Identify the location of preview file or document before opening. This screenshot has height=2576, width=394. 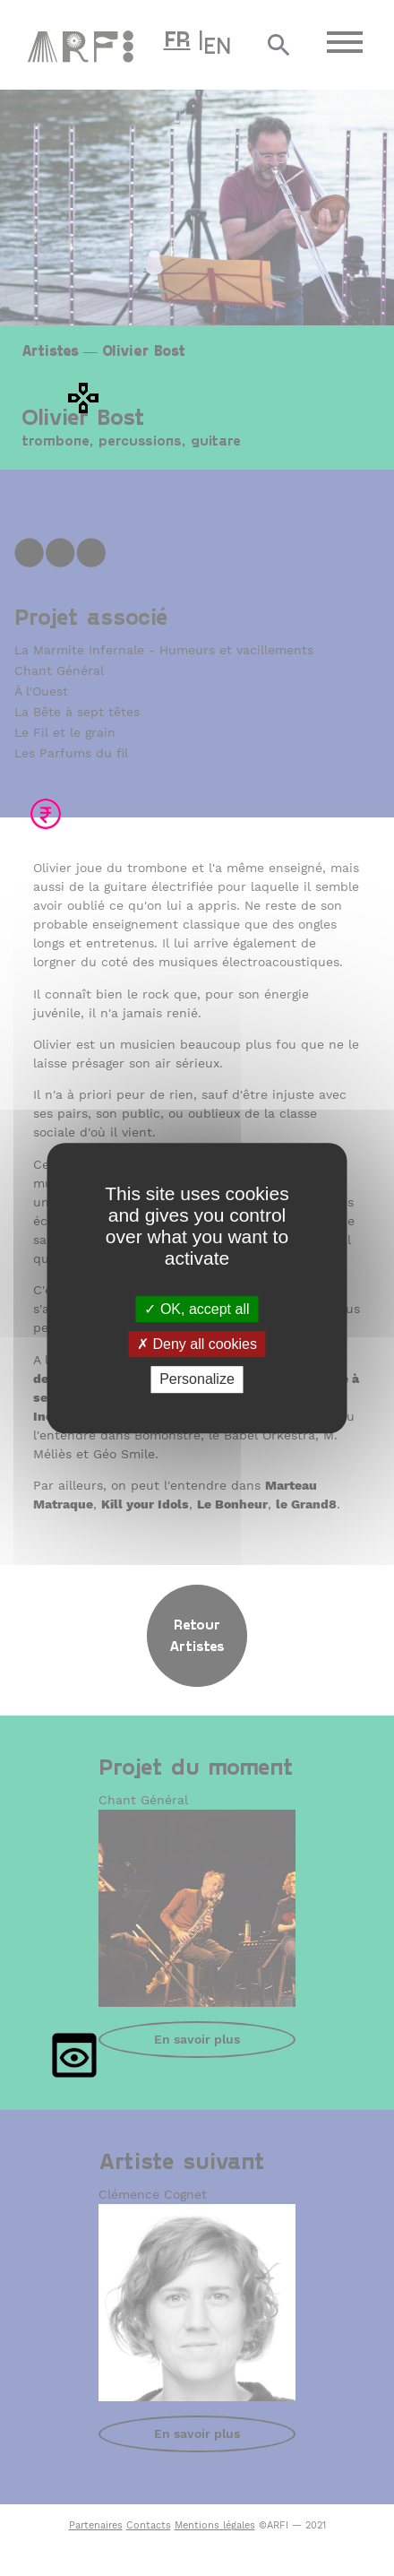
(74, 2055).